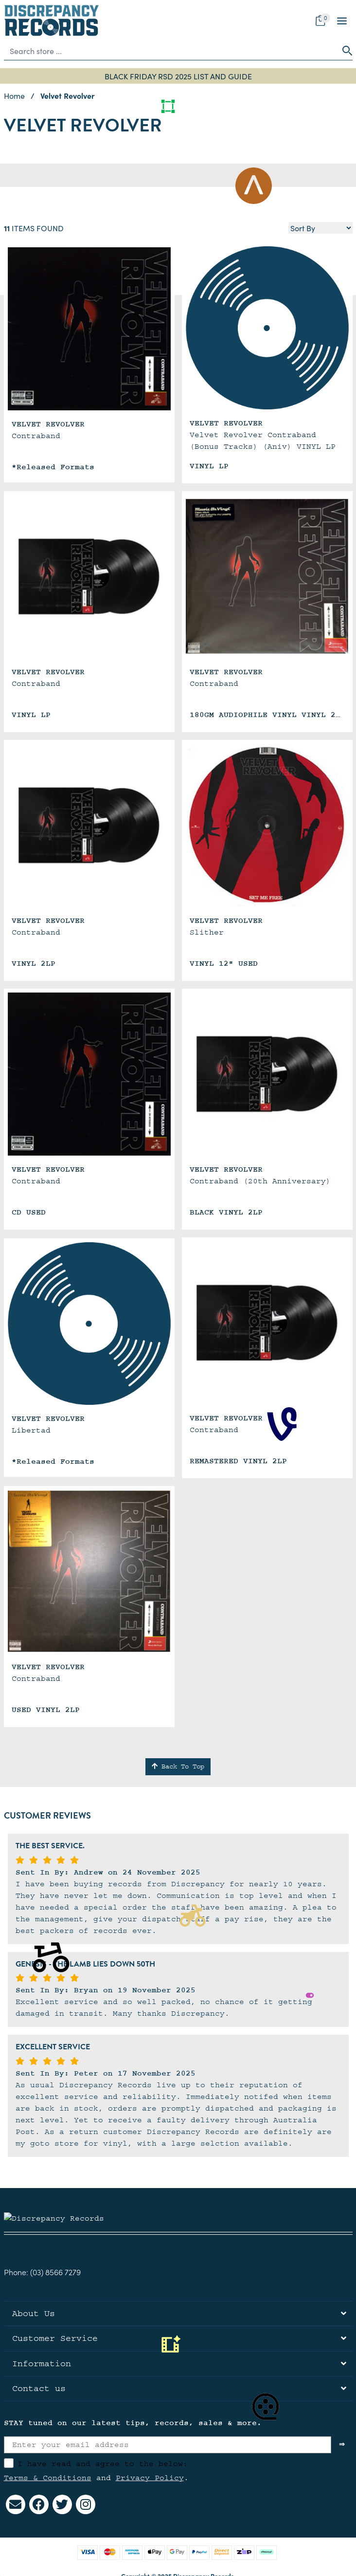 The image size is (356, 2576). What do you see at coordinates (253, 185) in the screenshot?
I see `open the lydia mobile payment app` at bounding box center [253, 185].